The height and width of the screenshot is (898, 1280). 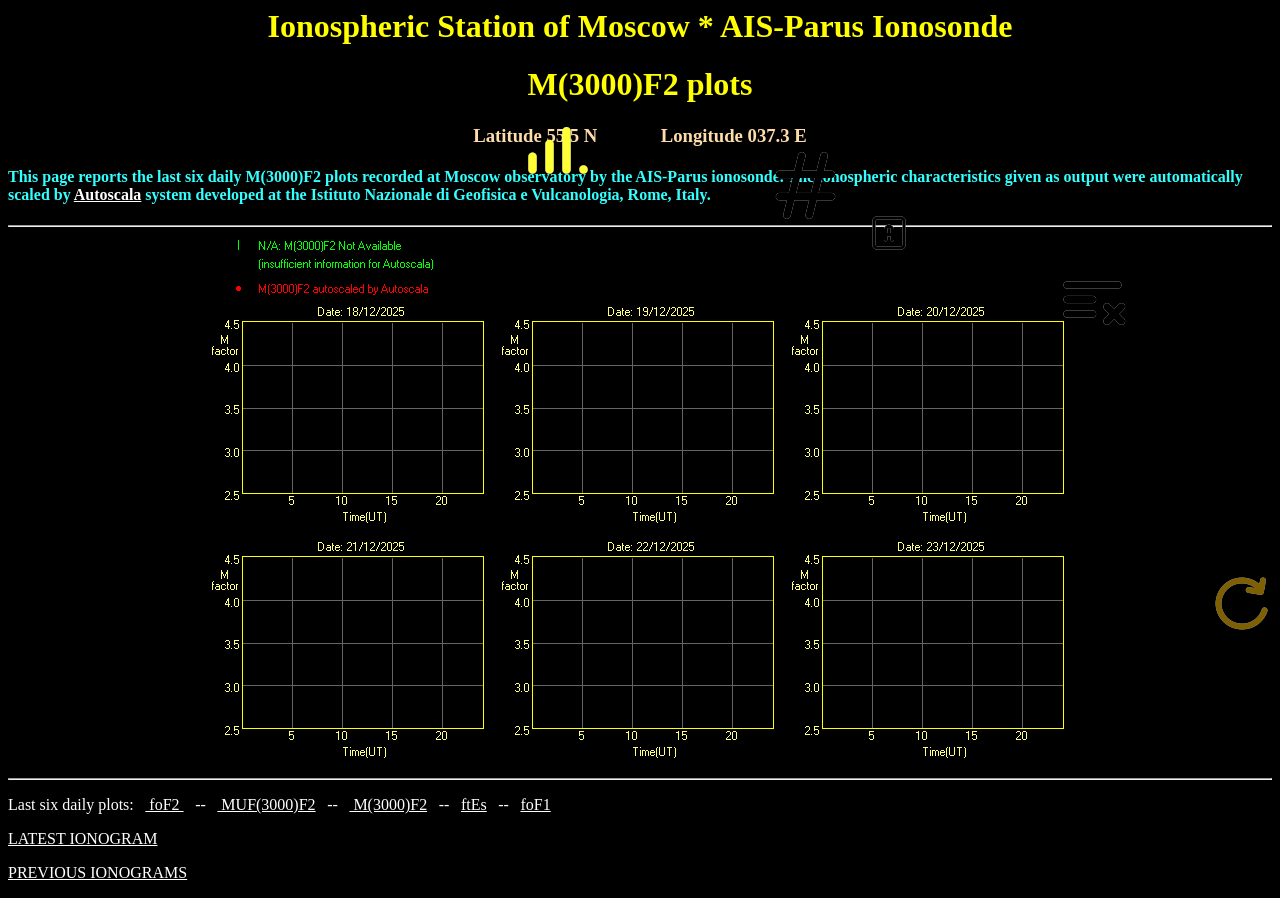 I want to click on select text formatting option A, so click(x=889, y=233).